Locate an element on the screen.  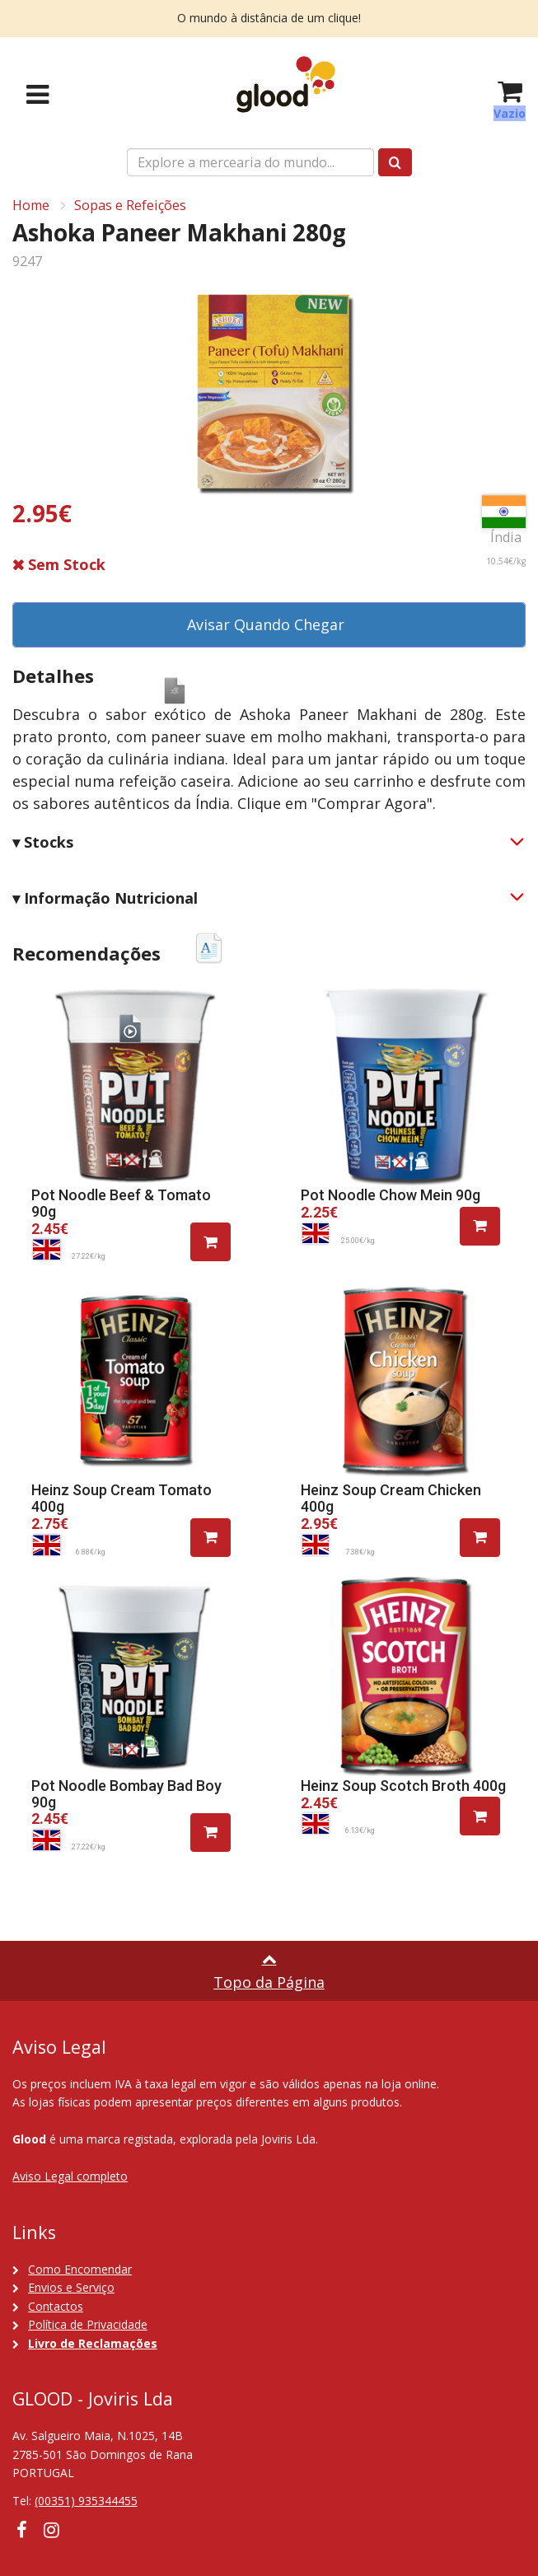
open a libreoffice calc spreadsheet file is located at coordinates (150, 1741).